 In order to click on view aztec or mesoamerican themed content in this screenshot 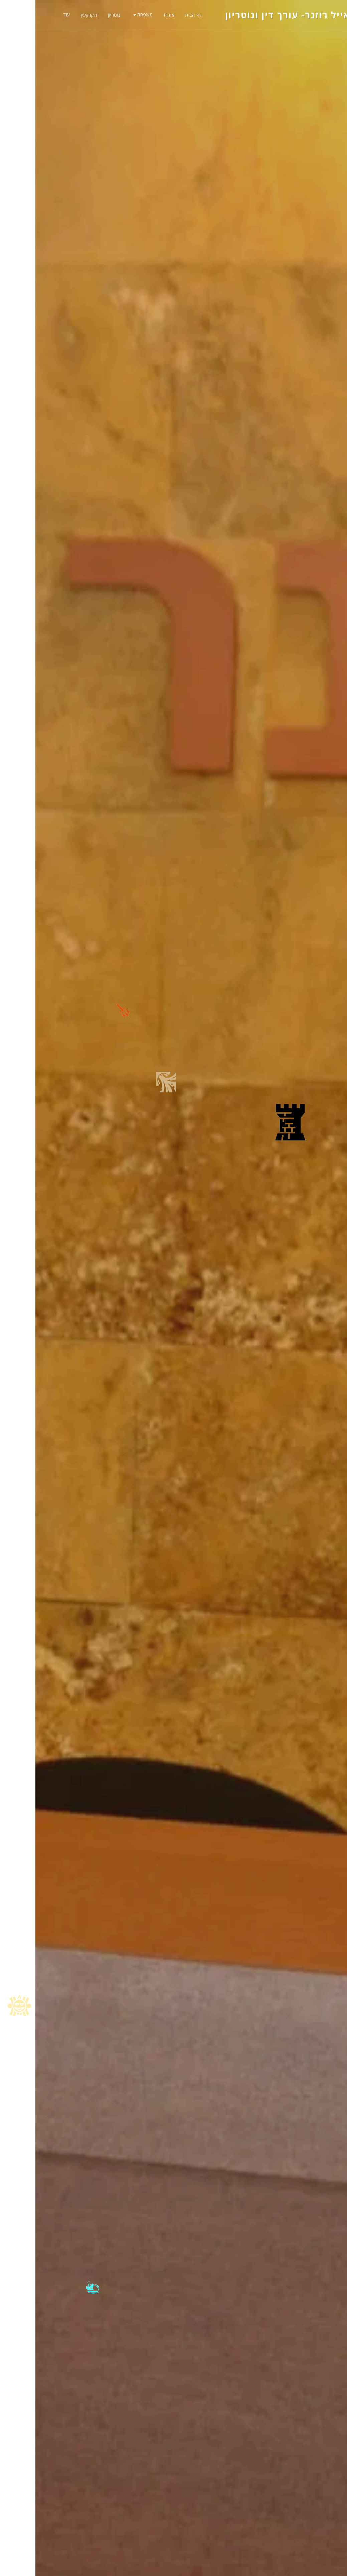, I will do `click(19, 2005)`.